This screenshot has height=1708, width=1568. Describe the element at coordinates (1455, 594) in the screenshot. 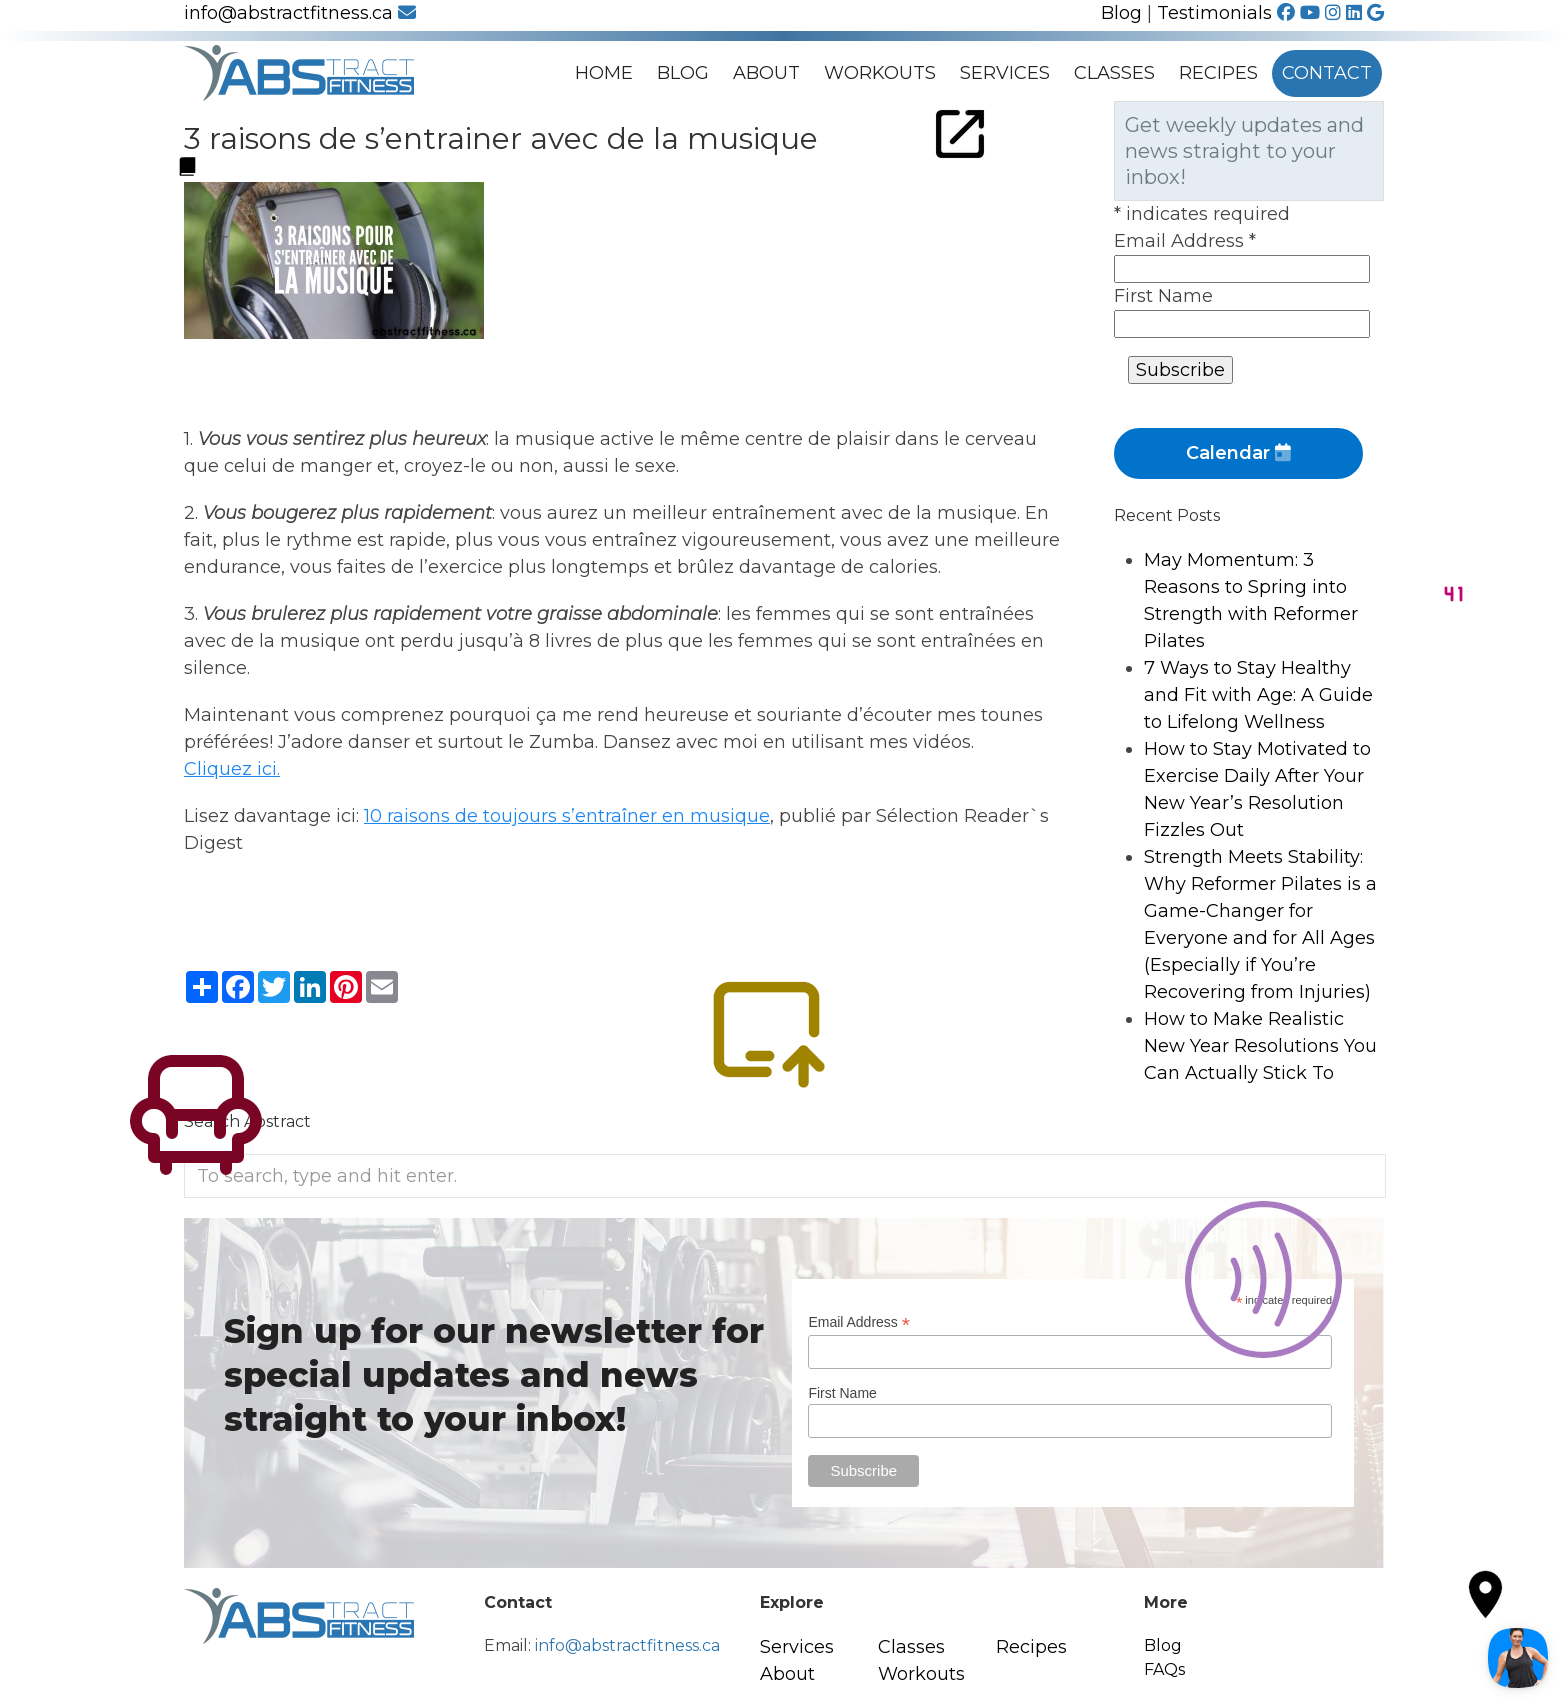

I see `indicates item number 41 in a list or sequence` at that location.